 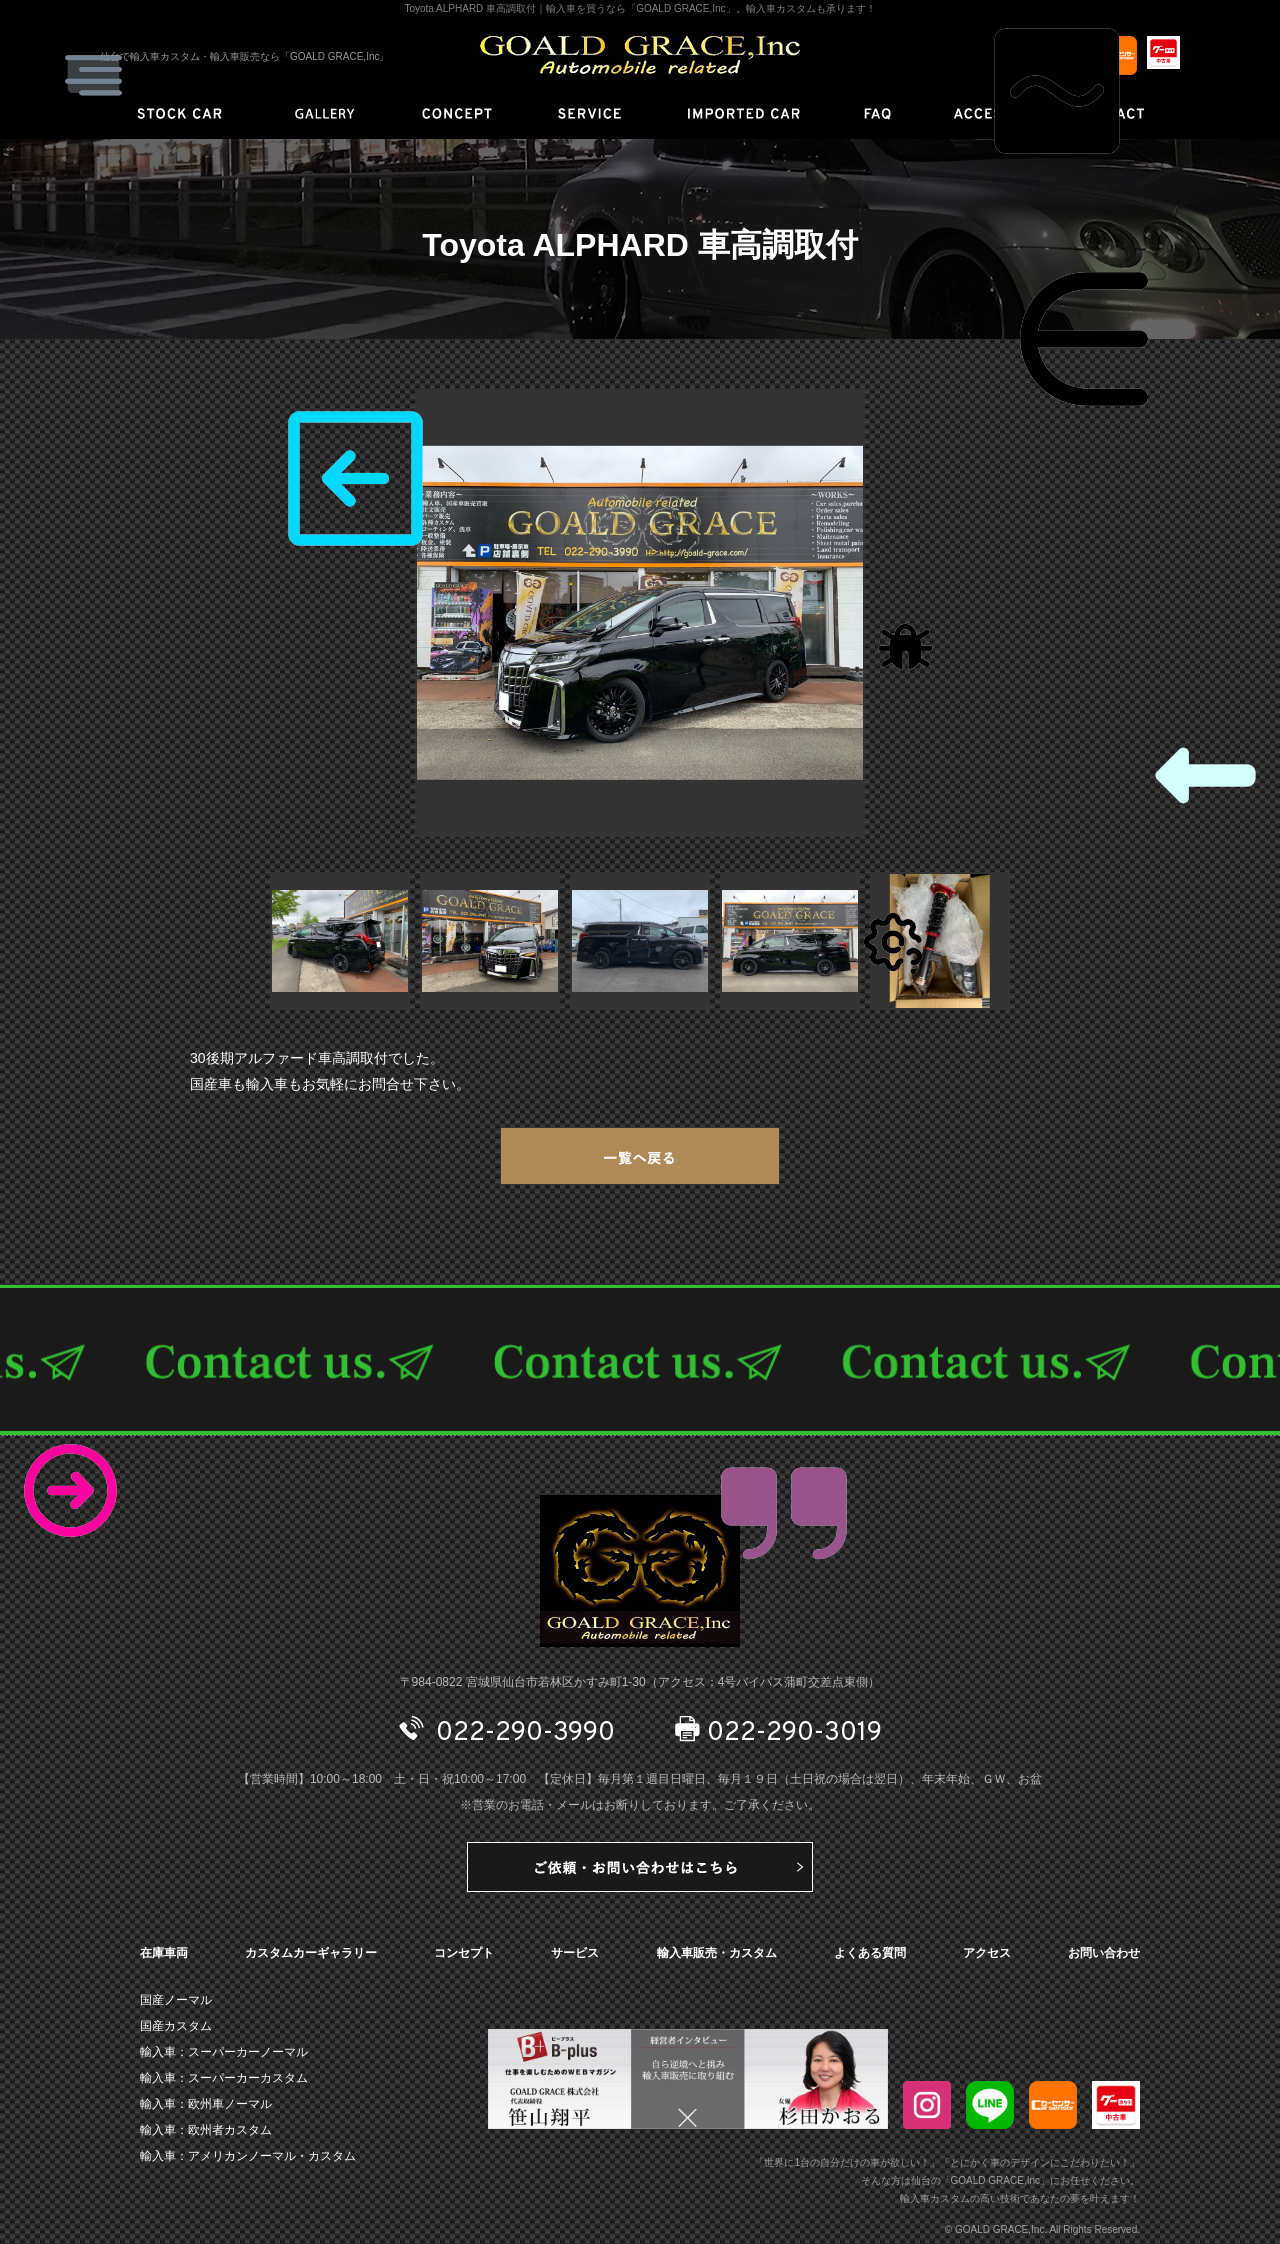 What do you see at coordinates (1057, 91) in the screenshot?
I see `indicates approximate or similar value` at bounding box center [1057, 91].